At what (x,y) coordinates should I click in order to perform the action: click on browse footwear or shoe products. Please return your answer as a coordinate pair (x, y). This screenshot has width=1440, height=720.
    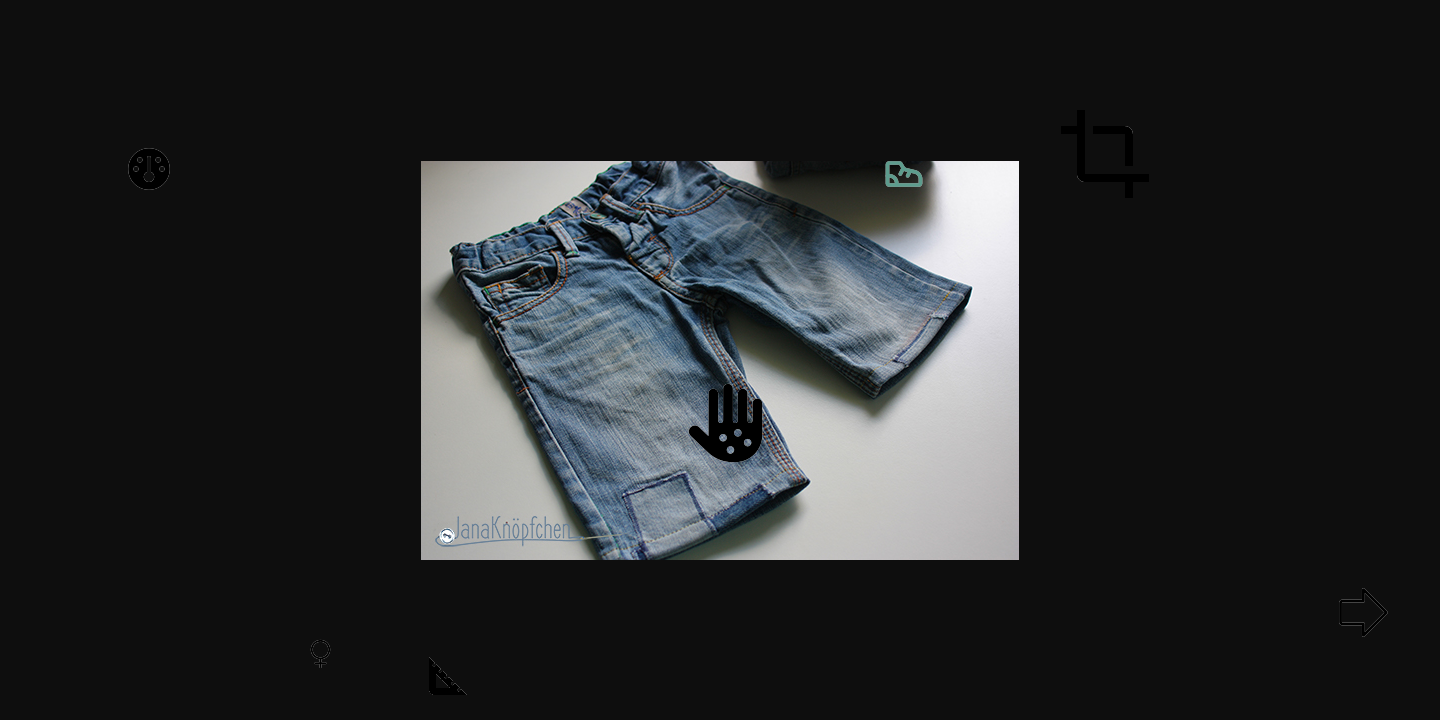
    Looking at the image, I should click on (904, 174).